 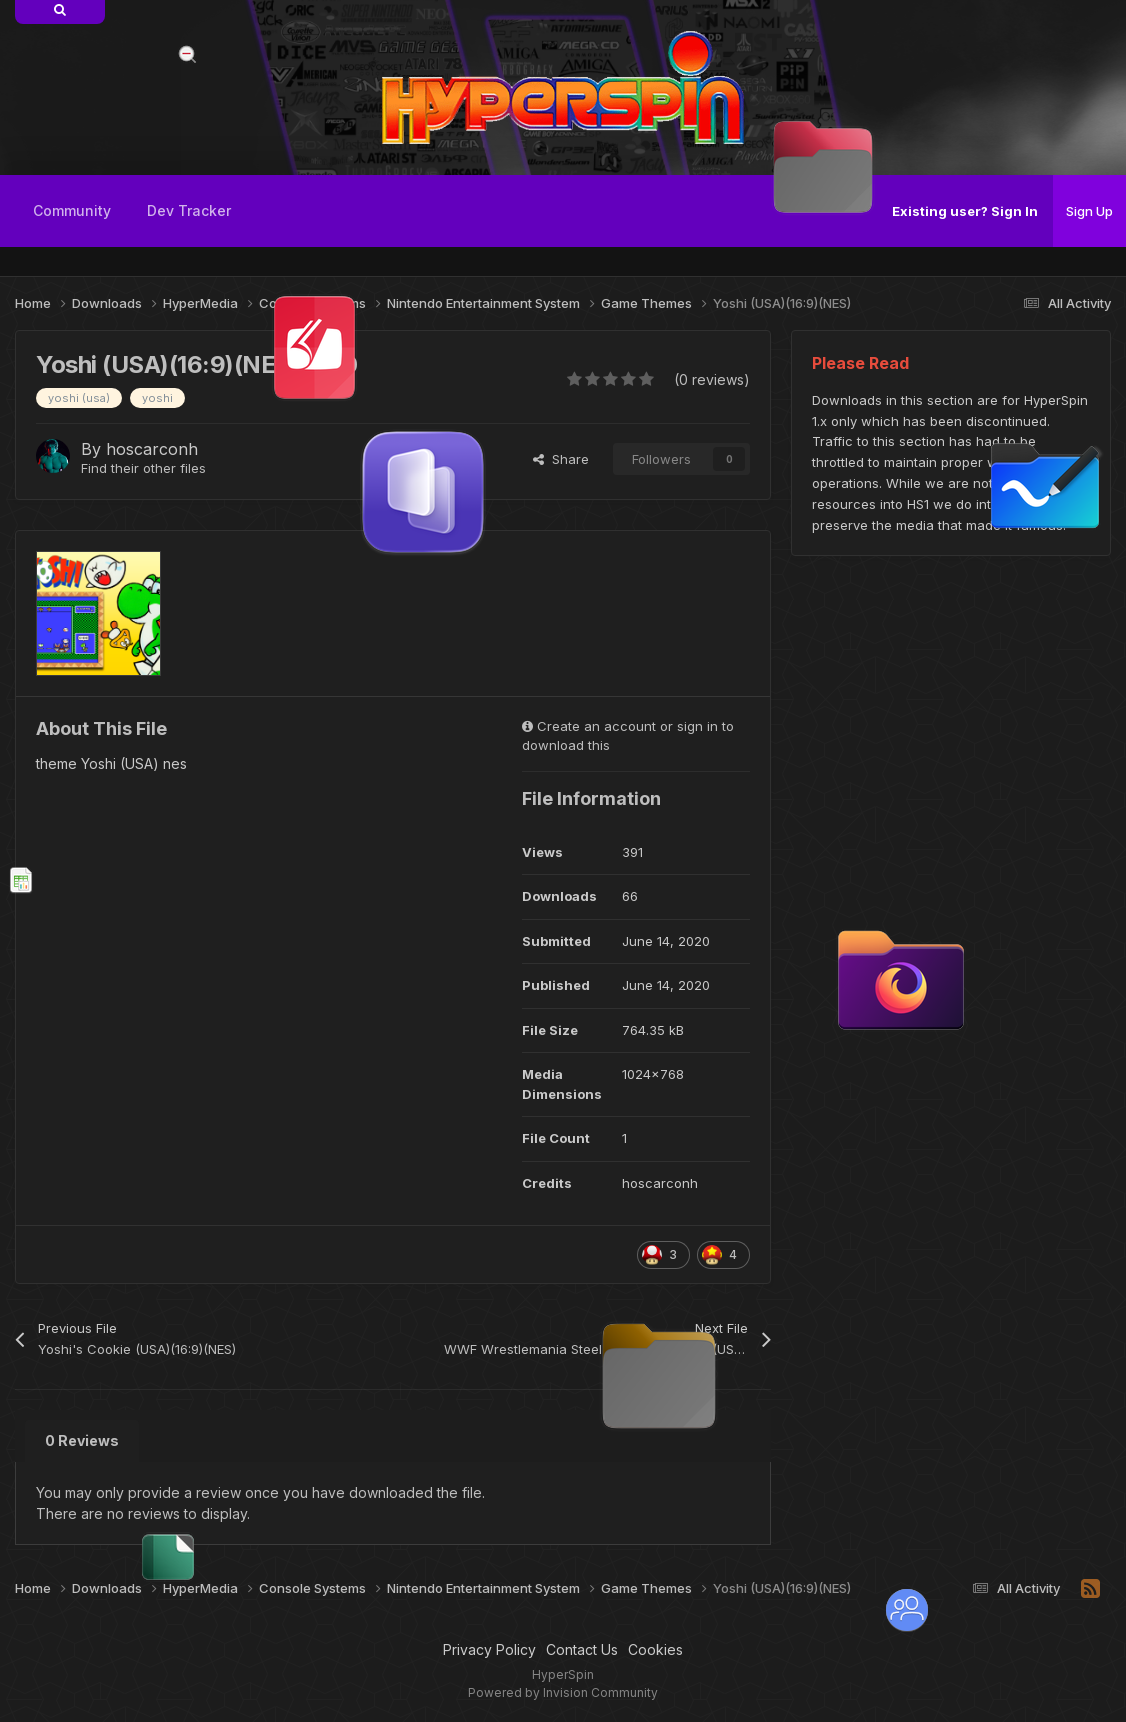 I want to click on drop files here to move them into this folder, so click(x=823, y=167).